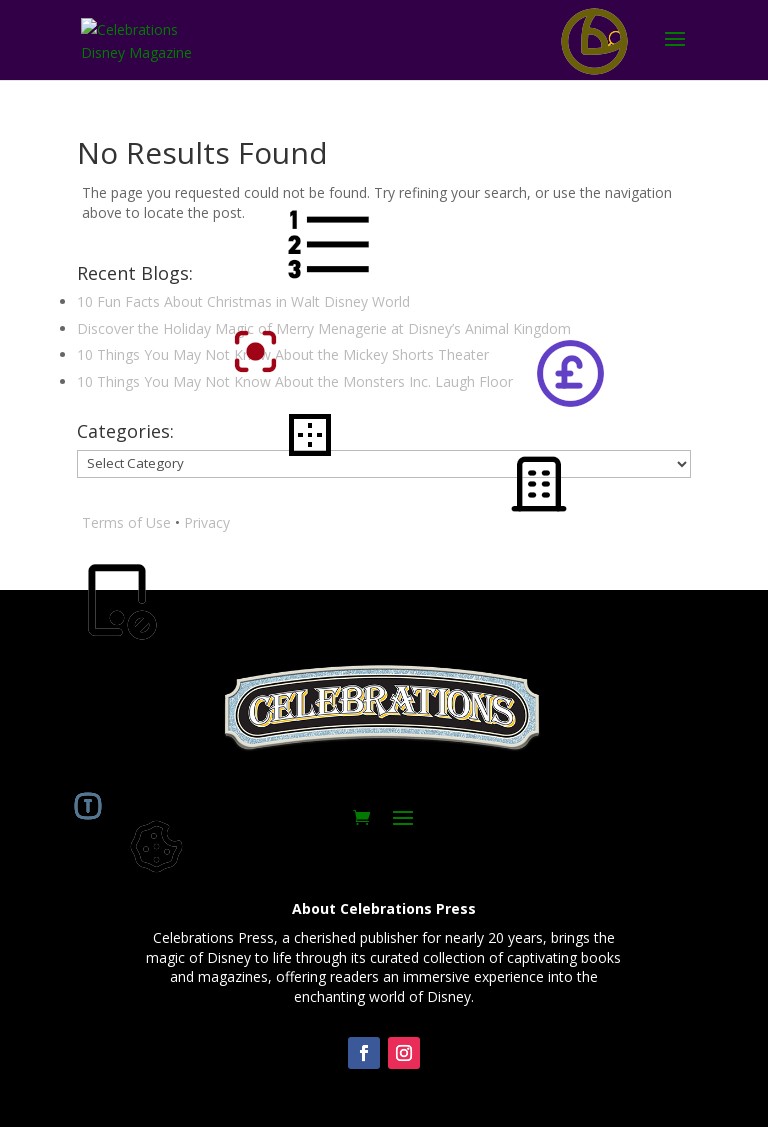  I want to click on text formatting or typography options, so click(88, 806).